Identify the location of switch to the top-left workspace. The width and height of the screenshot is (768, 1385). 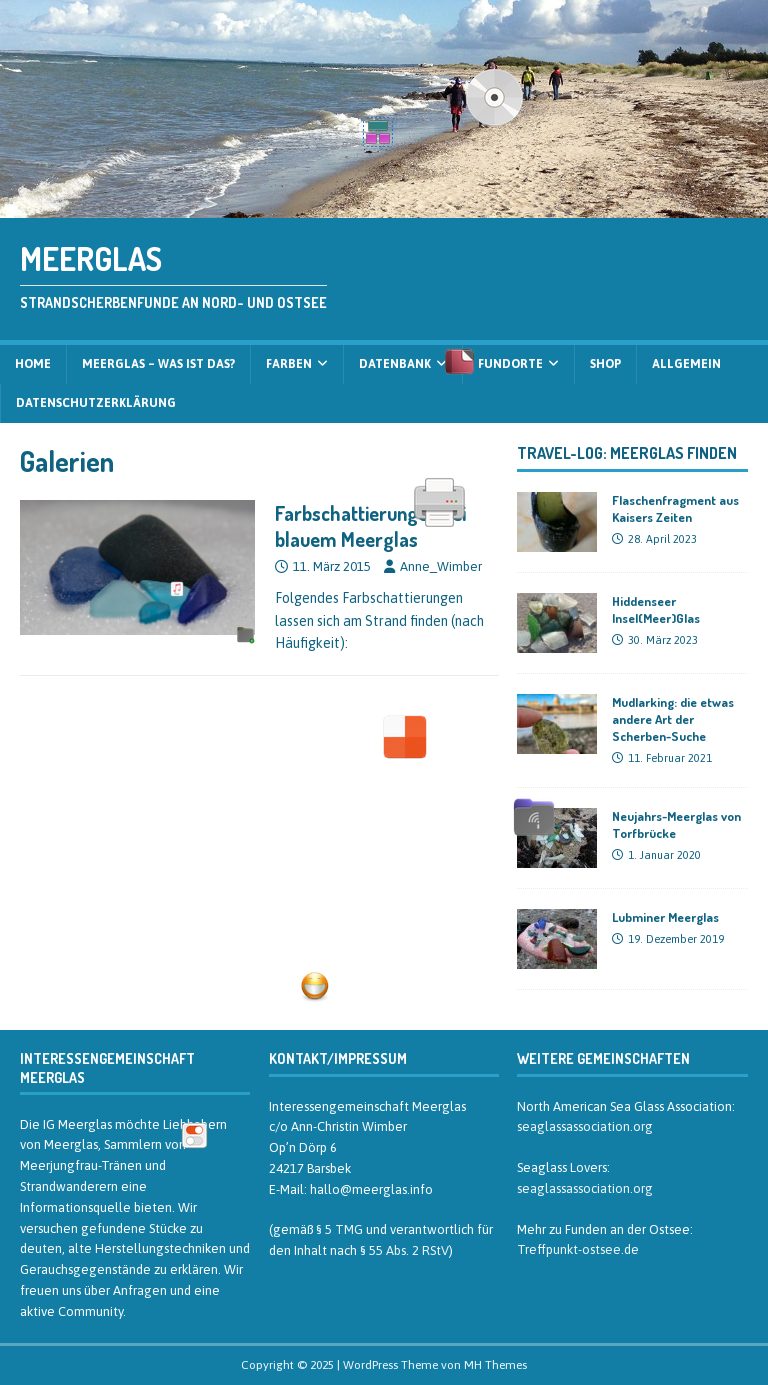
(405, 737).